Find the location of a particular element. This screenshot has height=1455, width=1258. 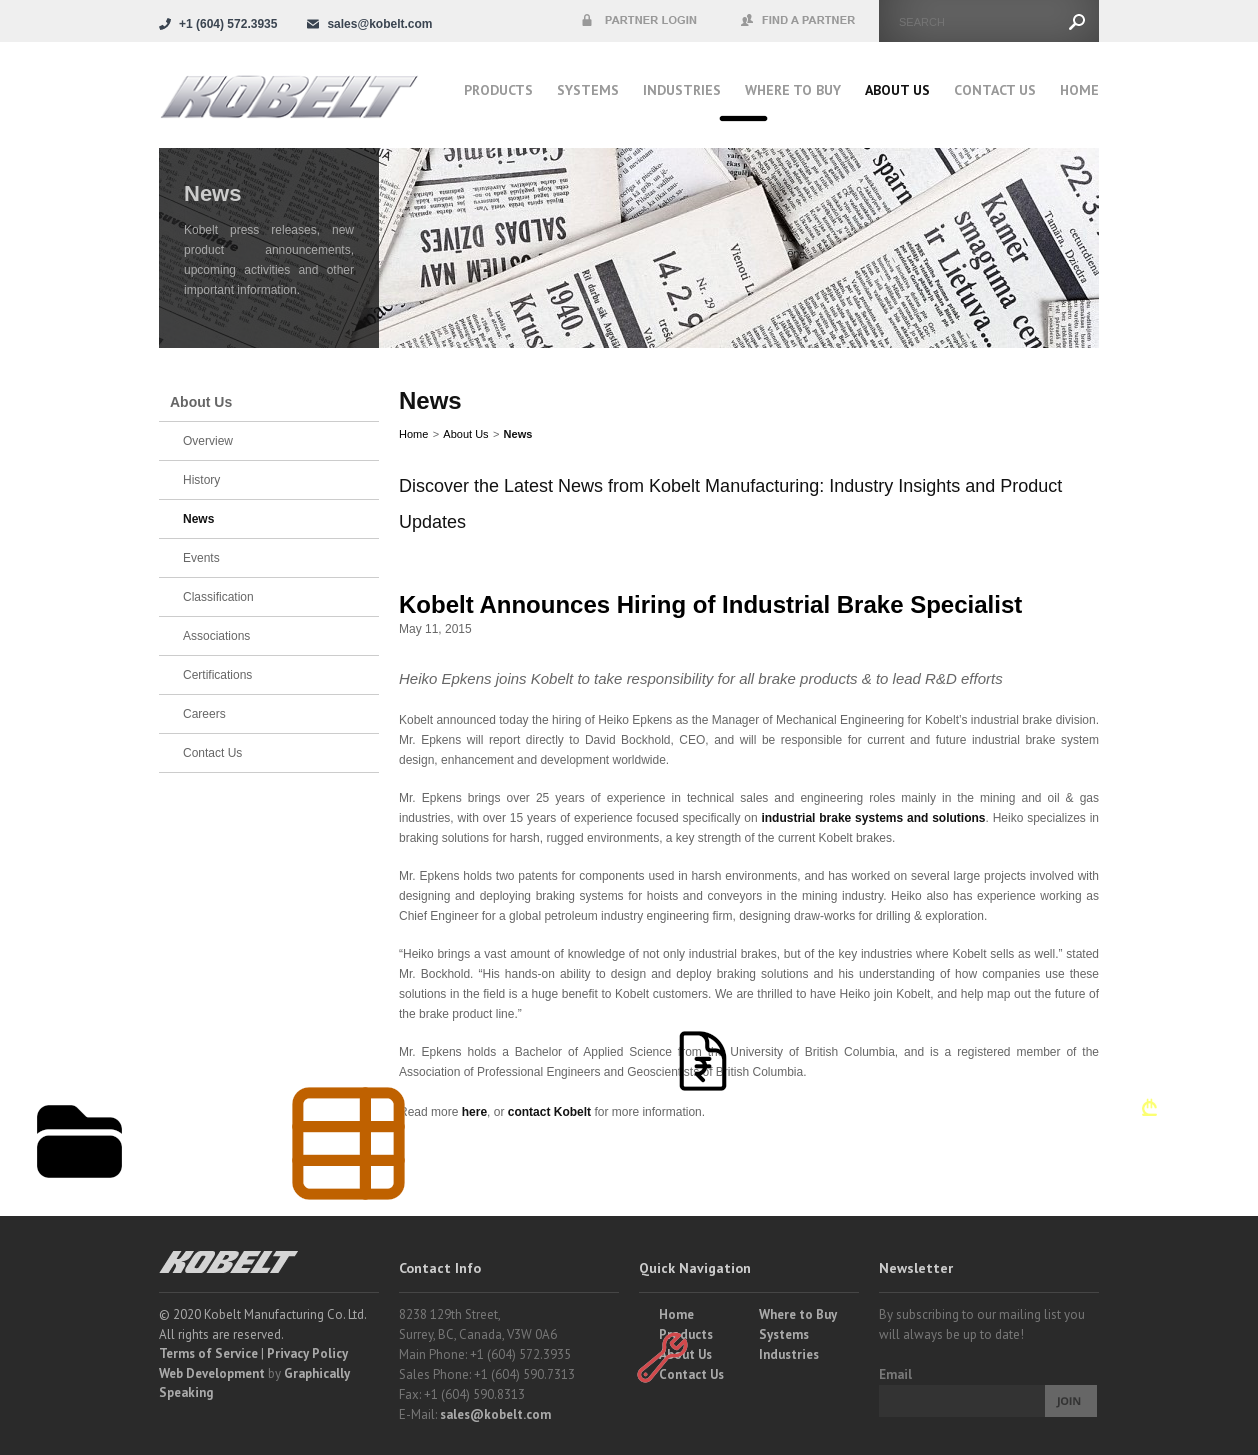

access settings or configuration options is located at coordinates (662, 1357).